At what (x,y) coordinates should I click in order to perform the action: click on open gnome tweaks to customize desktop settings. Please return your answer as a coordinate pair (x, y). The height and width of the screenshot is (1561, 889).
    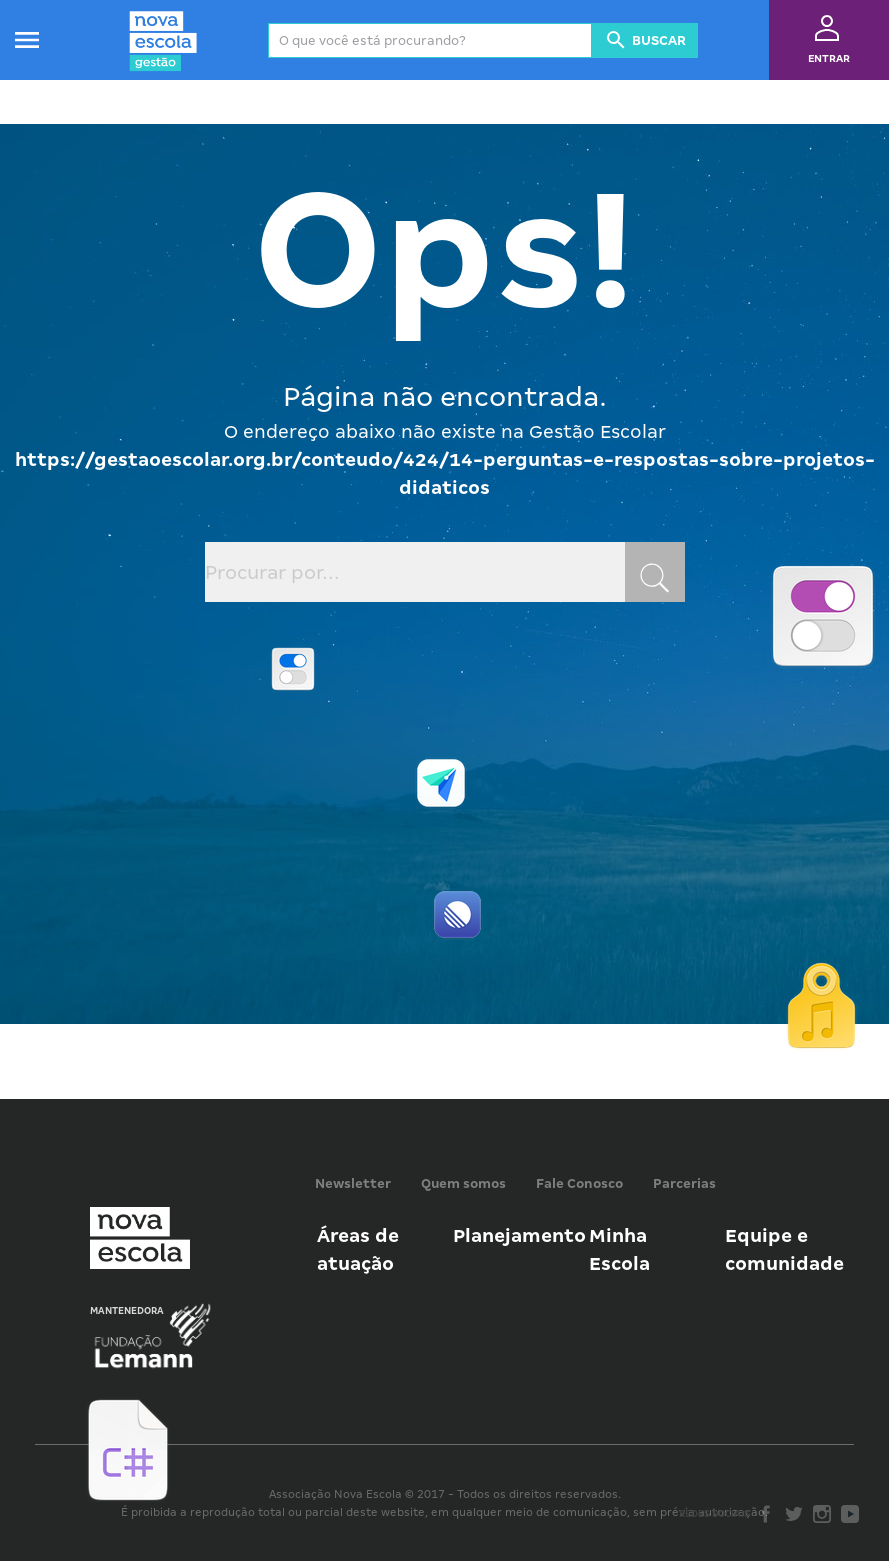
    Looking at the image, I should click on (293, 669).